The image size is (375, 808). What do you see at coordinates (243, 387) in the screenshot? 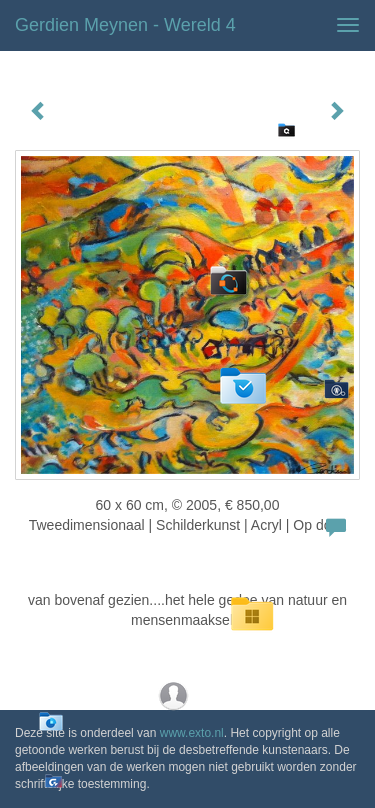
I see `open microsoft kaizala files folder` at bounding box center [243, 387].